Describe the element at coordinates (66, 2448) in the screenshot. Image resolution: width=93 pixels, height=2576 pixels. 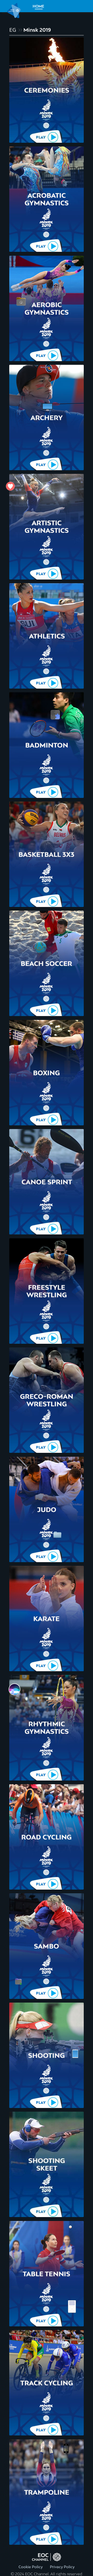
I see `view connected iPhone device` at that location.